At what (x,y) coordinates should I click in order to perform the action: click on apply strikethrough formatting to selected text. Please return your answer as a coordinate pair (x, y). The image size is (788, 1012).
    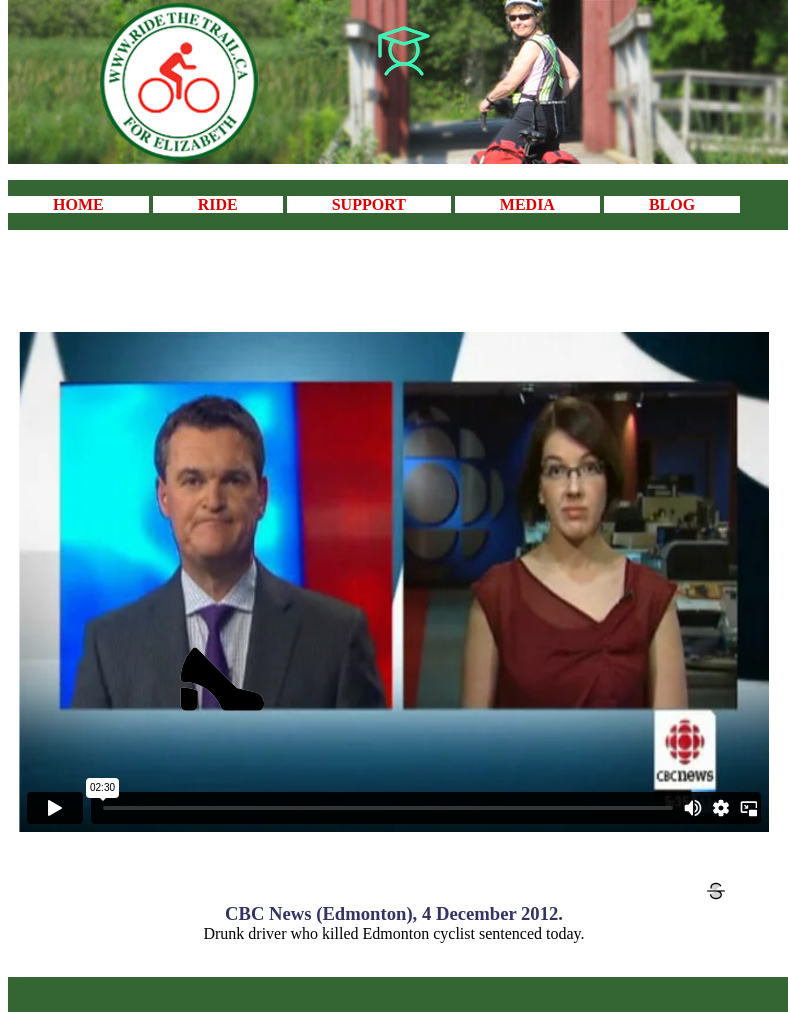
    Looking at the image, I should click on (716, 891).